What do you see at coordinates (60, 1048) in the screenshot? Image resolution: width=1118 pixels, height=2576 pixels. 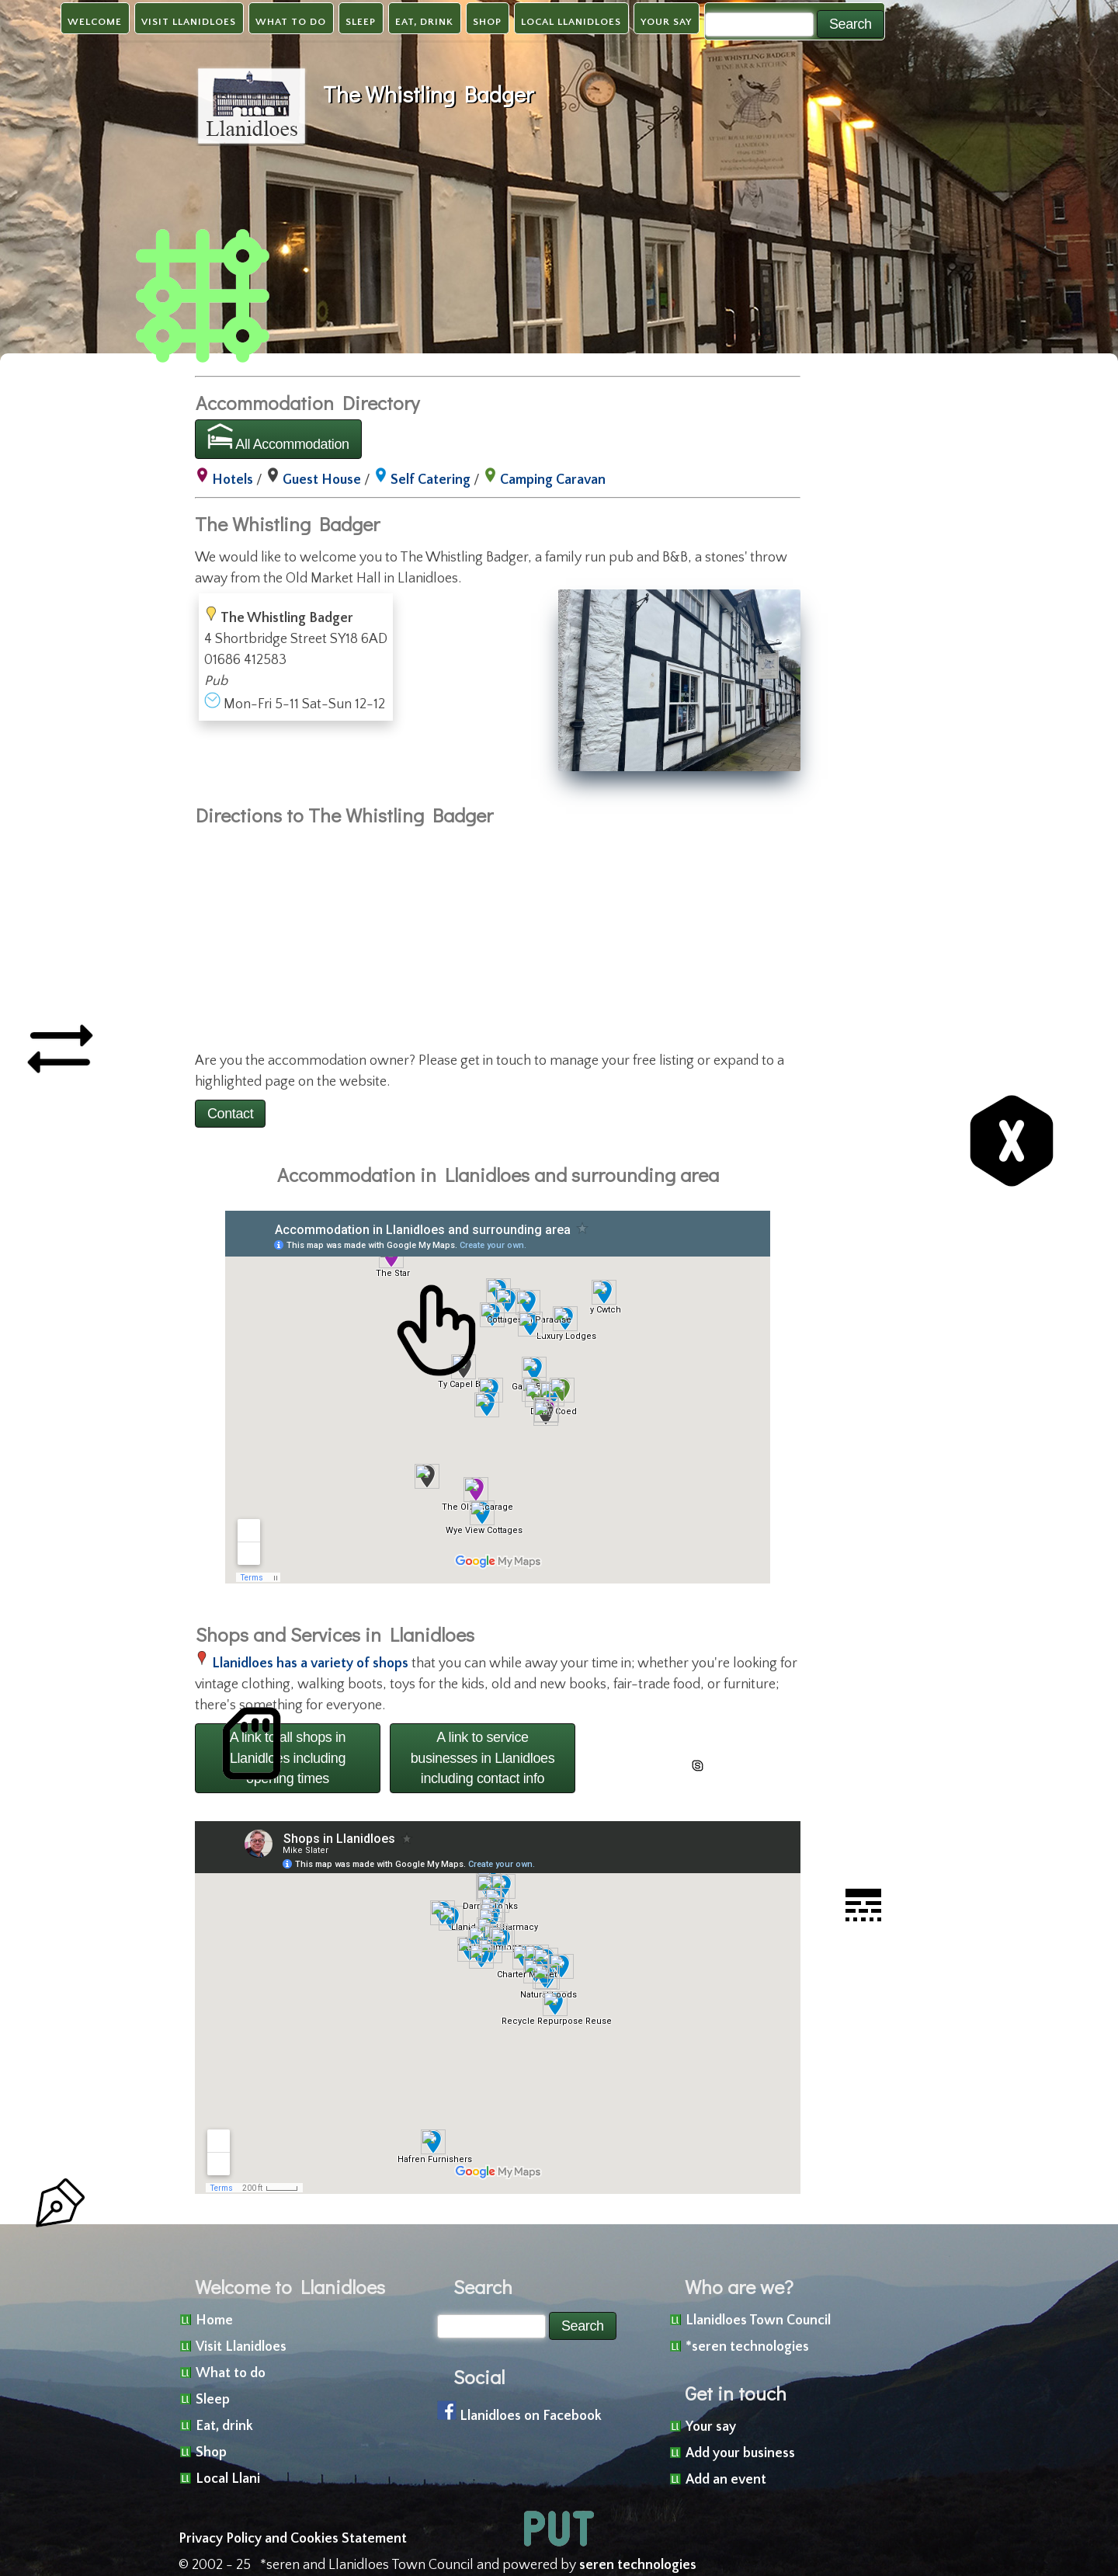 I see `sync data between devices or accounts` at bounding box center [60, 1048].